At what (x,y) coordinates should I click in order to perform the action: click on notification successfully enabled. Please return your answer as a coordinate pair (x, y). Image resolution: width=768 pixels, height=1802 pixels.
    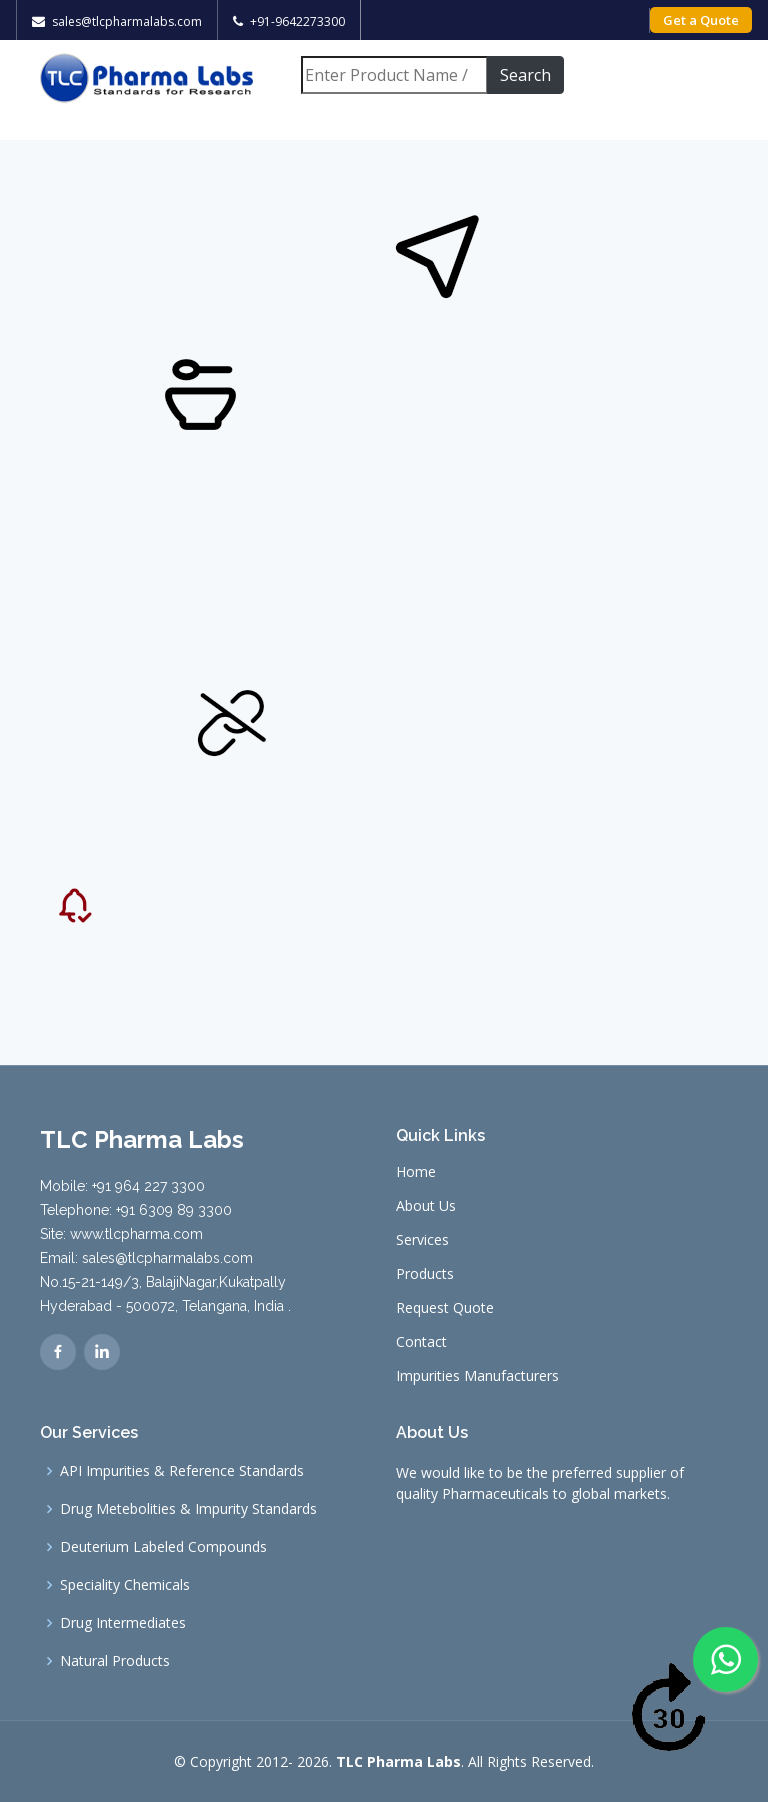
    Looking at the image, I should click on (74, 905).